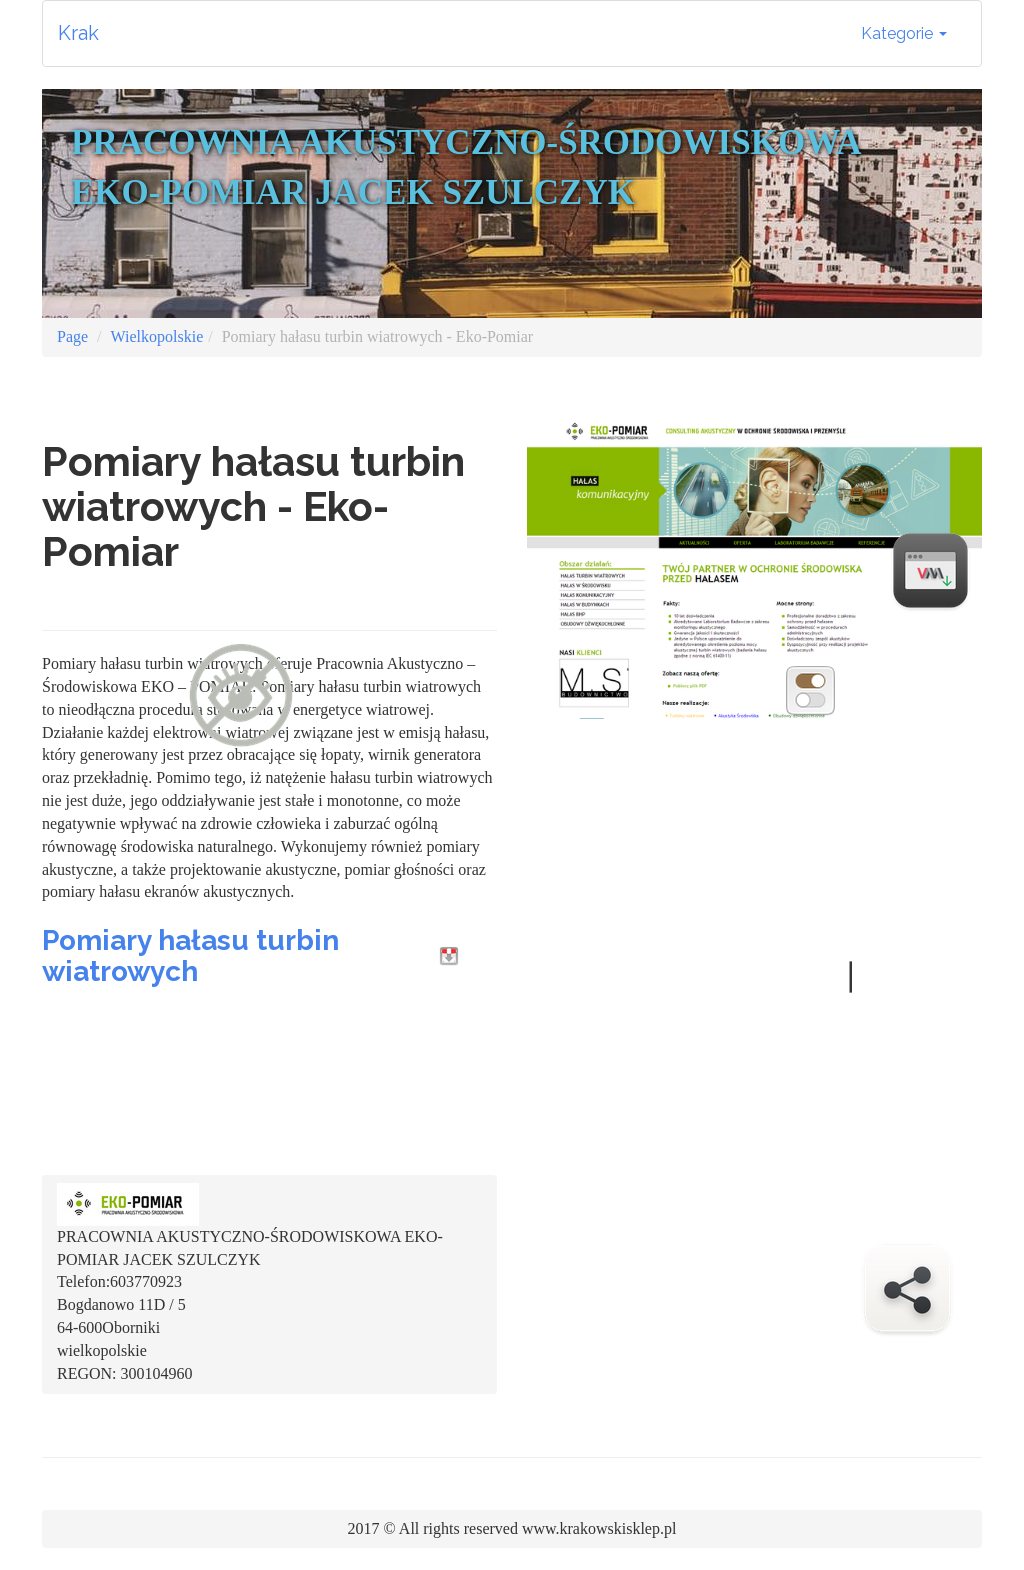 Image resolution: width=1024 pixels, height=1570 pixels. Describe the element at coordinates (241, 696) in the screenshot. I see `indicates private browsing mode is active` at that location.